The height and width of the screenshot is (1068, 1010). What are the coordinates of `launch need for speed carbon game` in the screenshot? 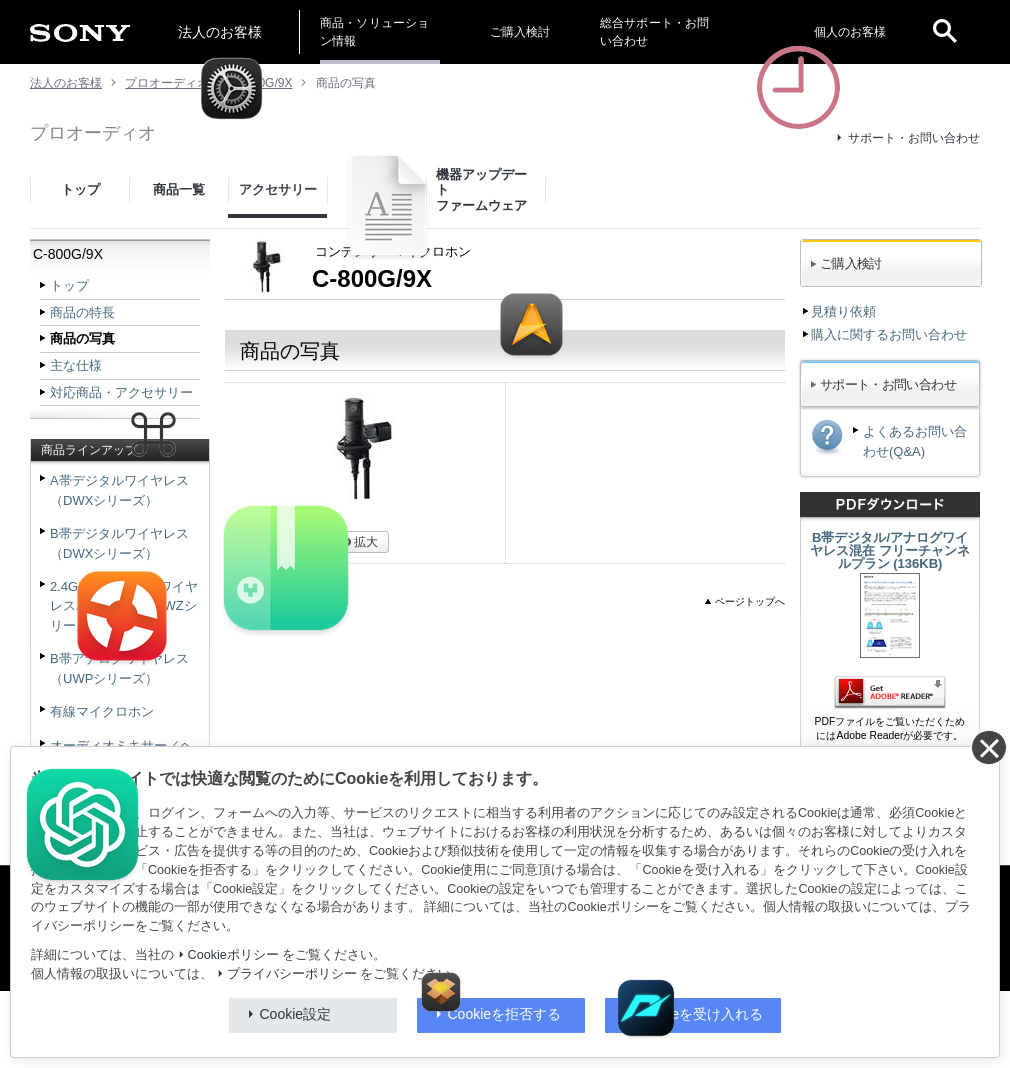 It's located at (646, 1008).